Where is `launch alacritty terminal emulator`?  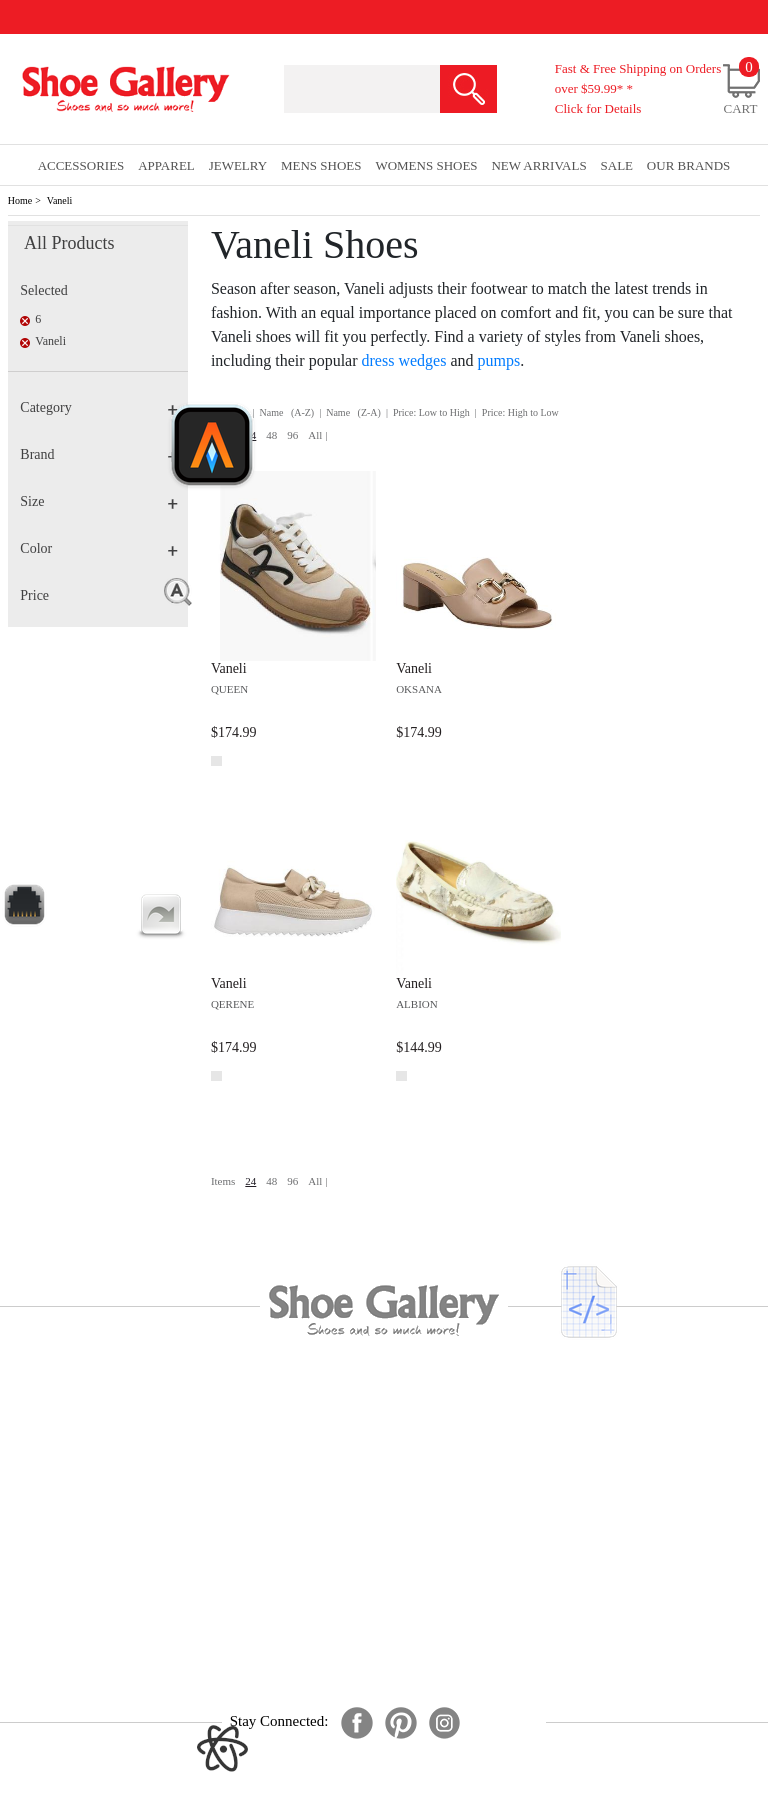 launch alacritty terminal emulator is located at coordinates (212, 445).